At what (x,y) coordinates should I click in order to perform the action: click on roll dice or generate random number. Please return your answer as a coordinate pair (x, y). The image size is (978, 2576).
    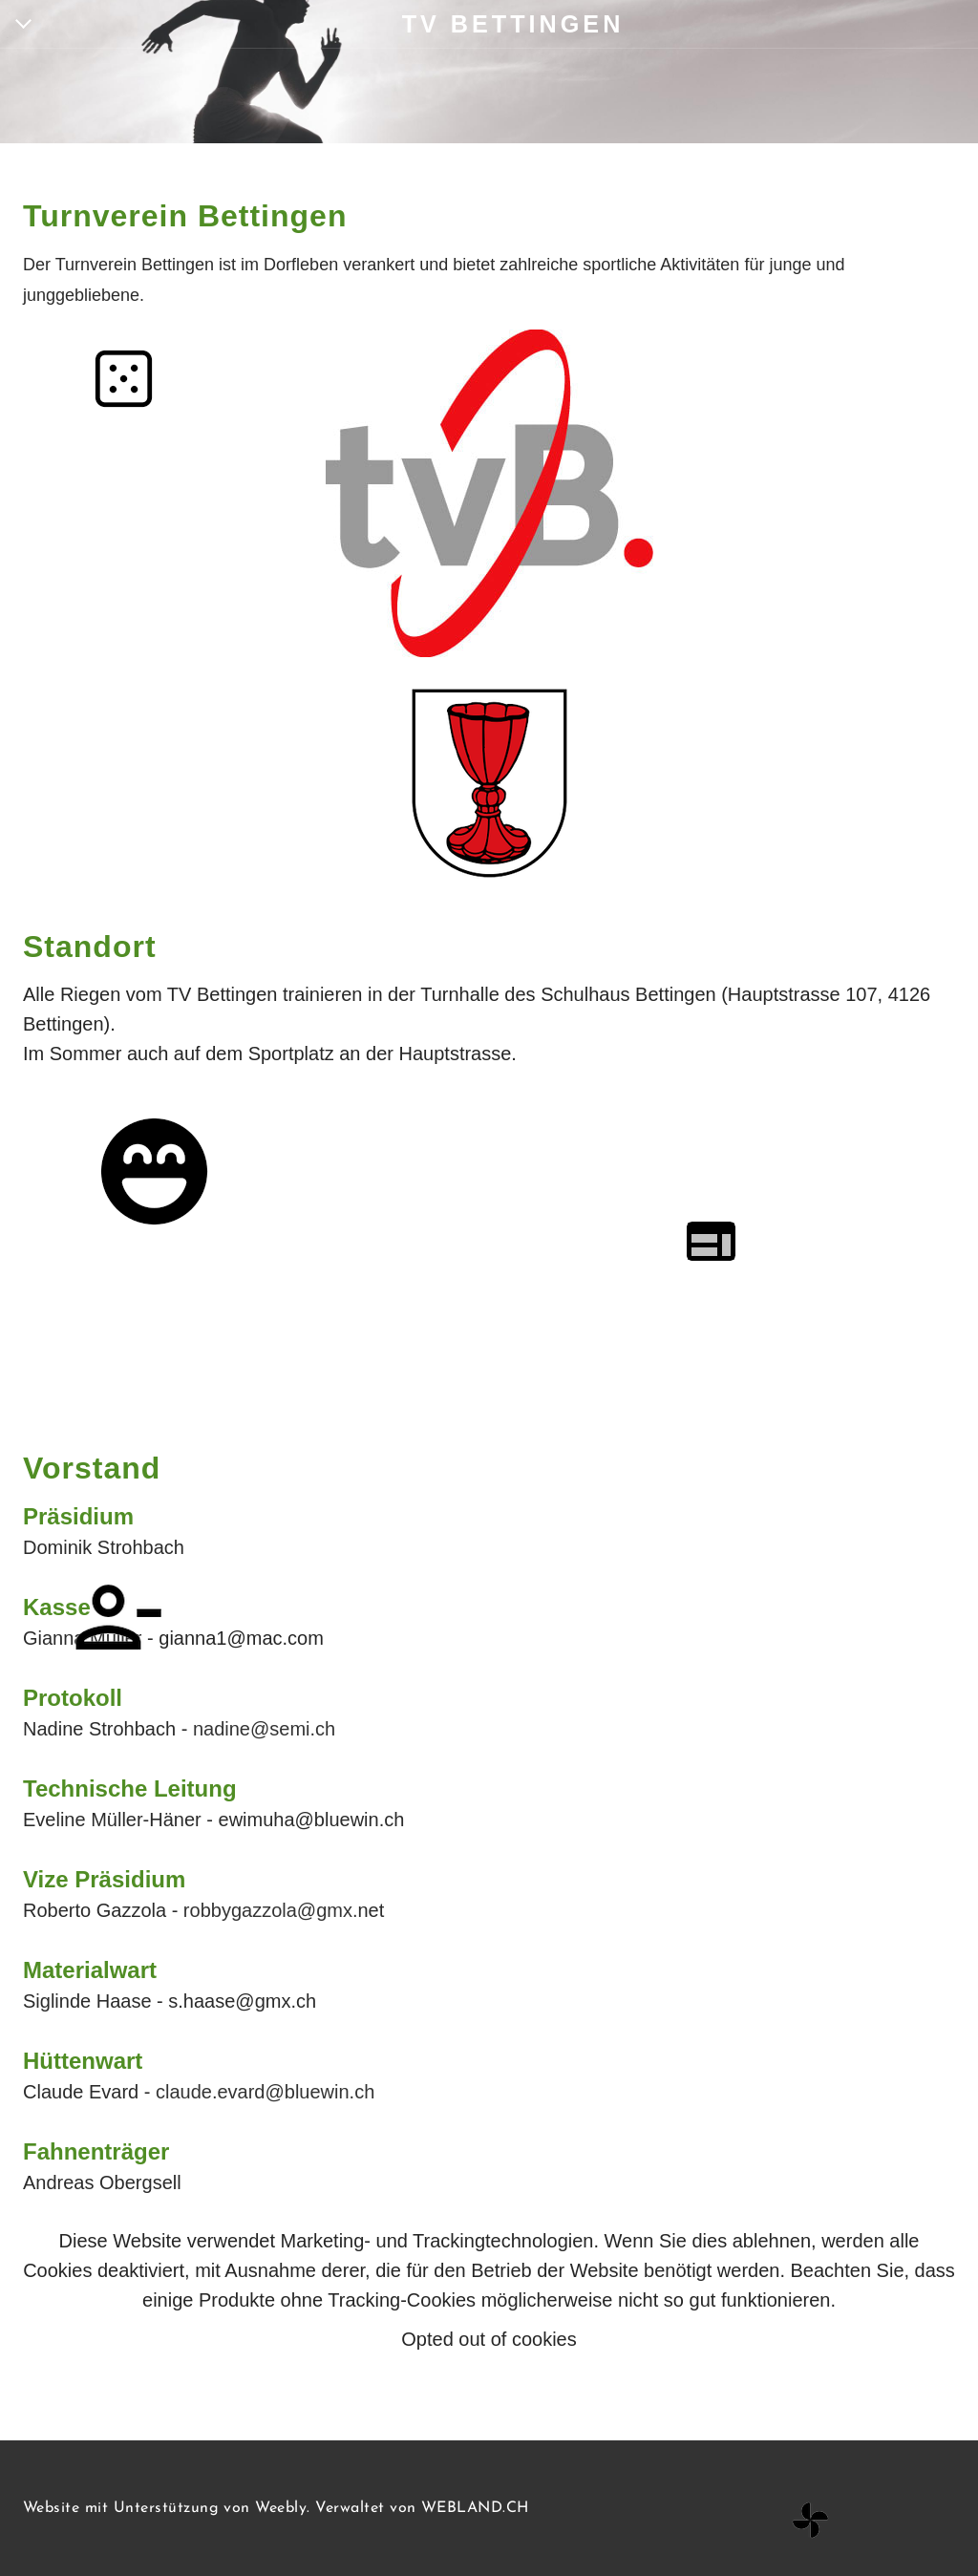
    Looking at the image, I should click on (123, 378).